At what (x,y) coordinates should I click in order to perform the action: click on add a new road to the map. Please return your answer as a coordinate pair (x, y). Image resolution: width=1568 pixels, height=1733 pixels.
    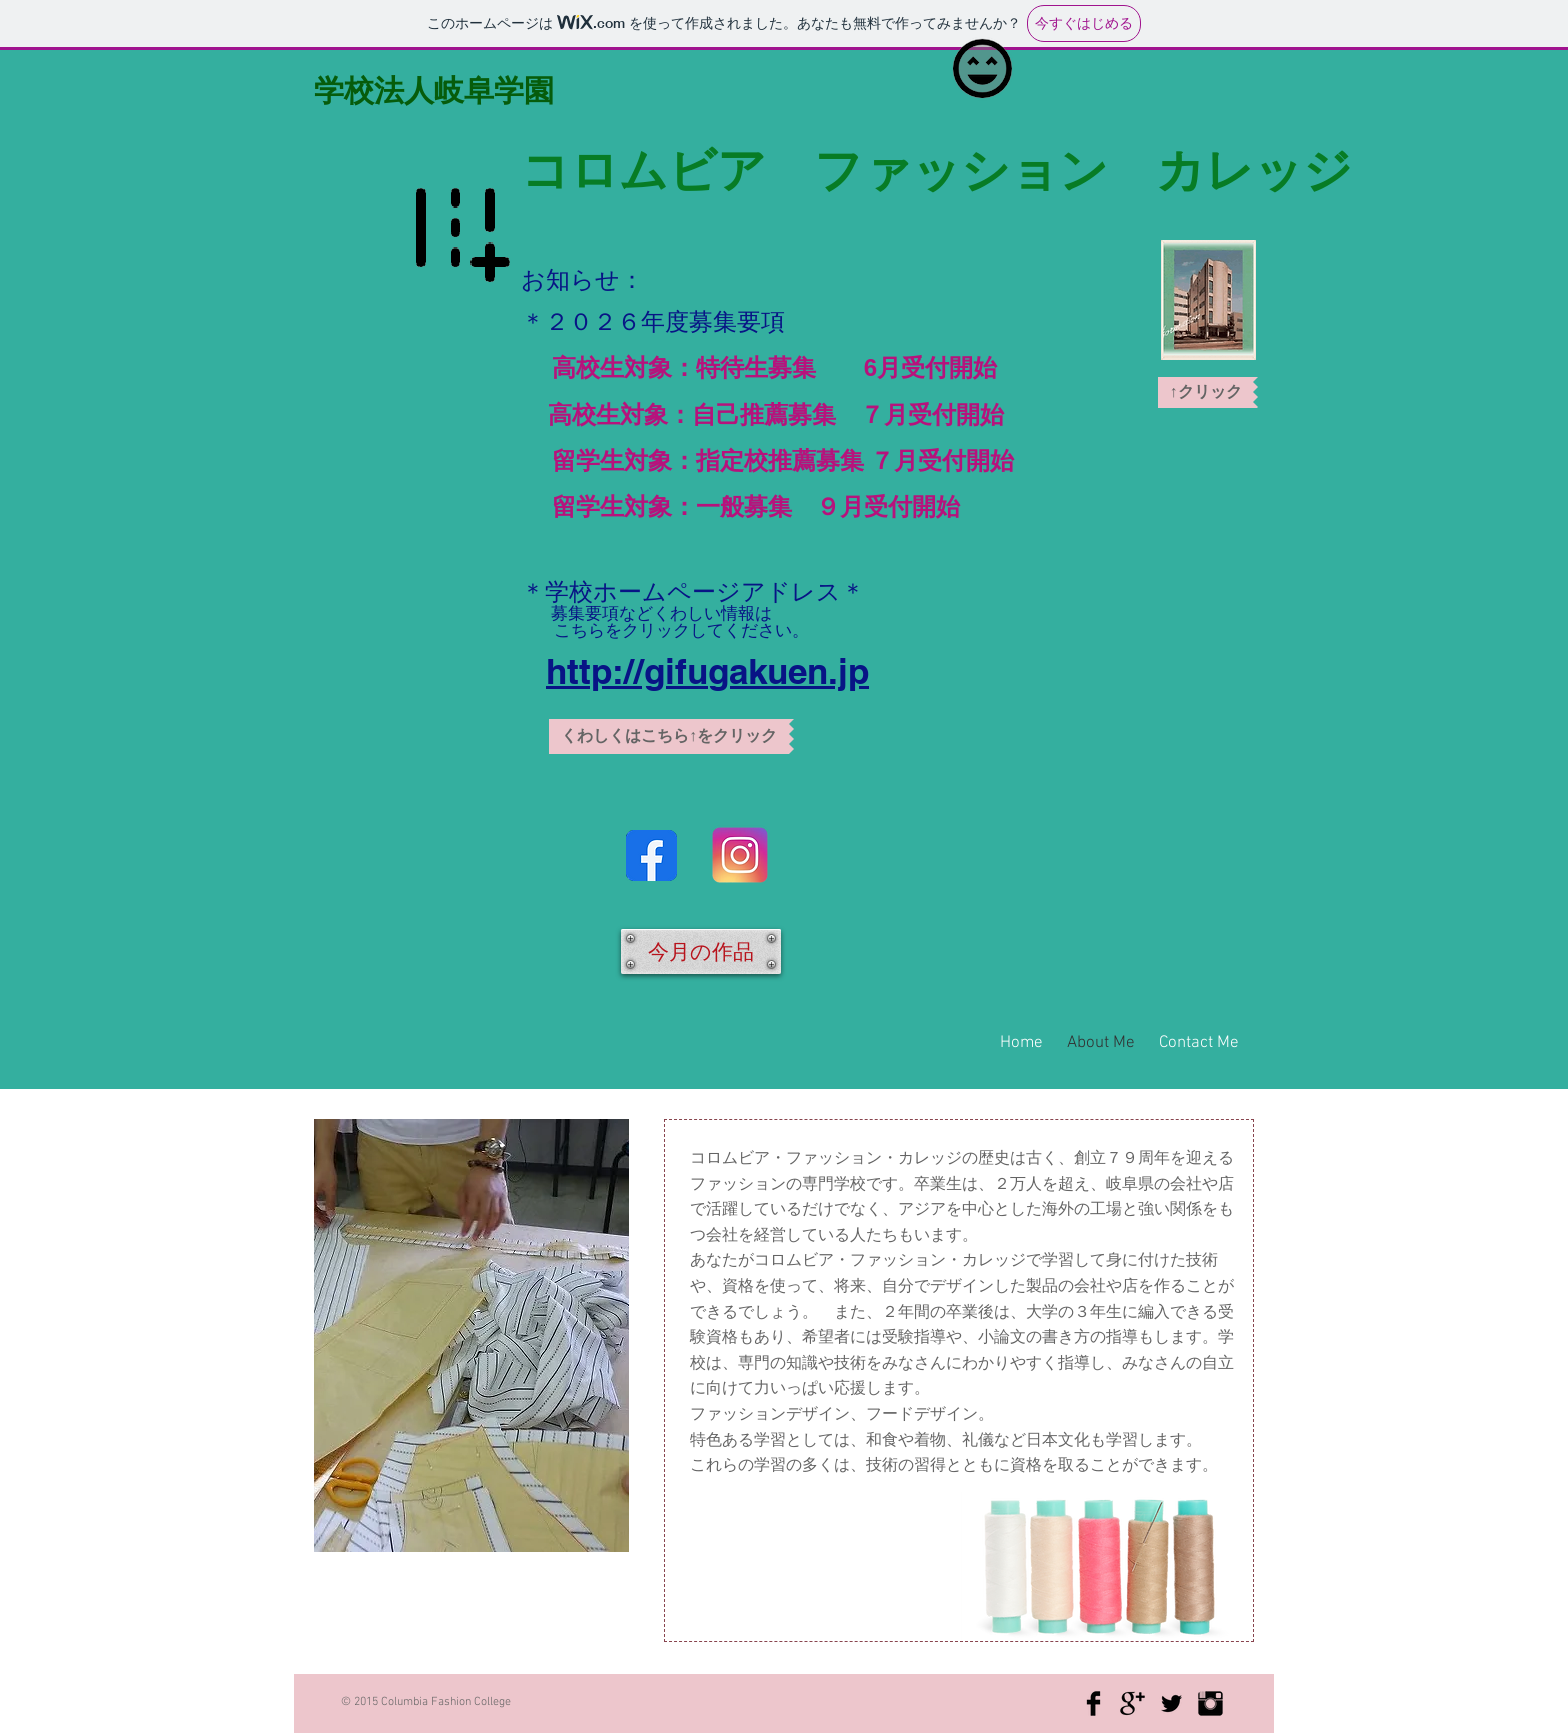
    Looking at the image, I should click on (455, 227).